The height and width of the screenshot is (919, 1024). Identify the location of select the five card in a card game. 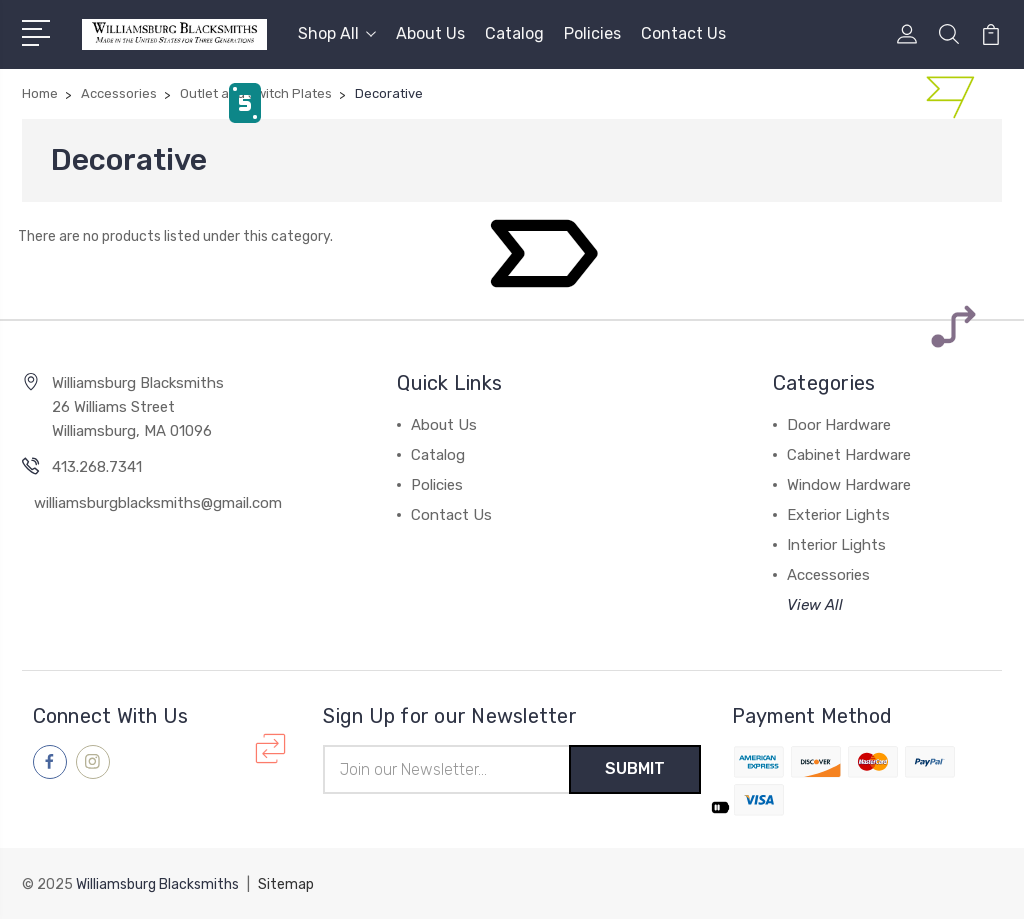
(245, 103).